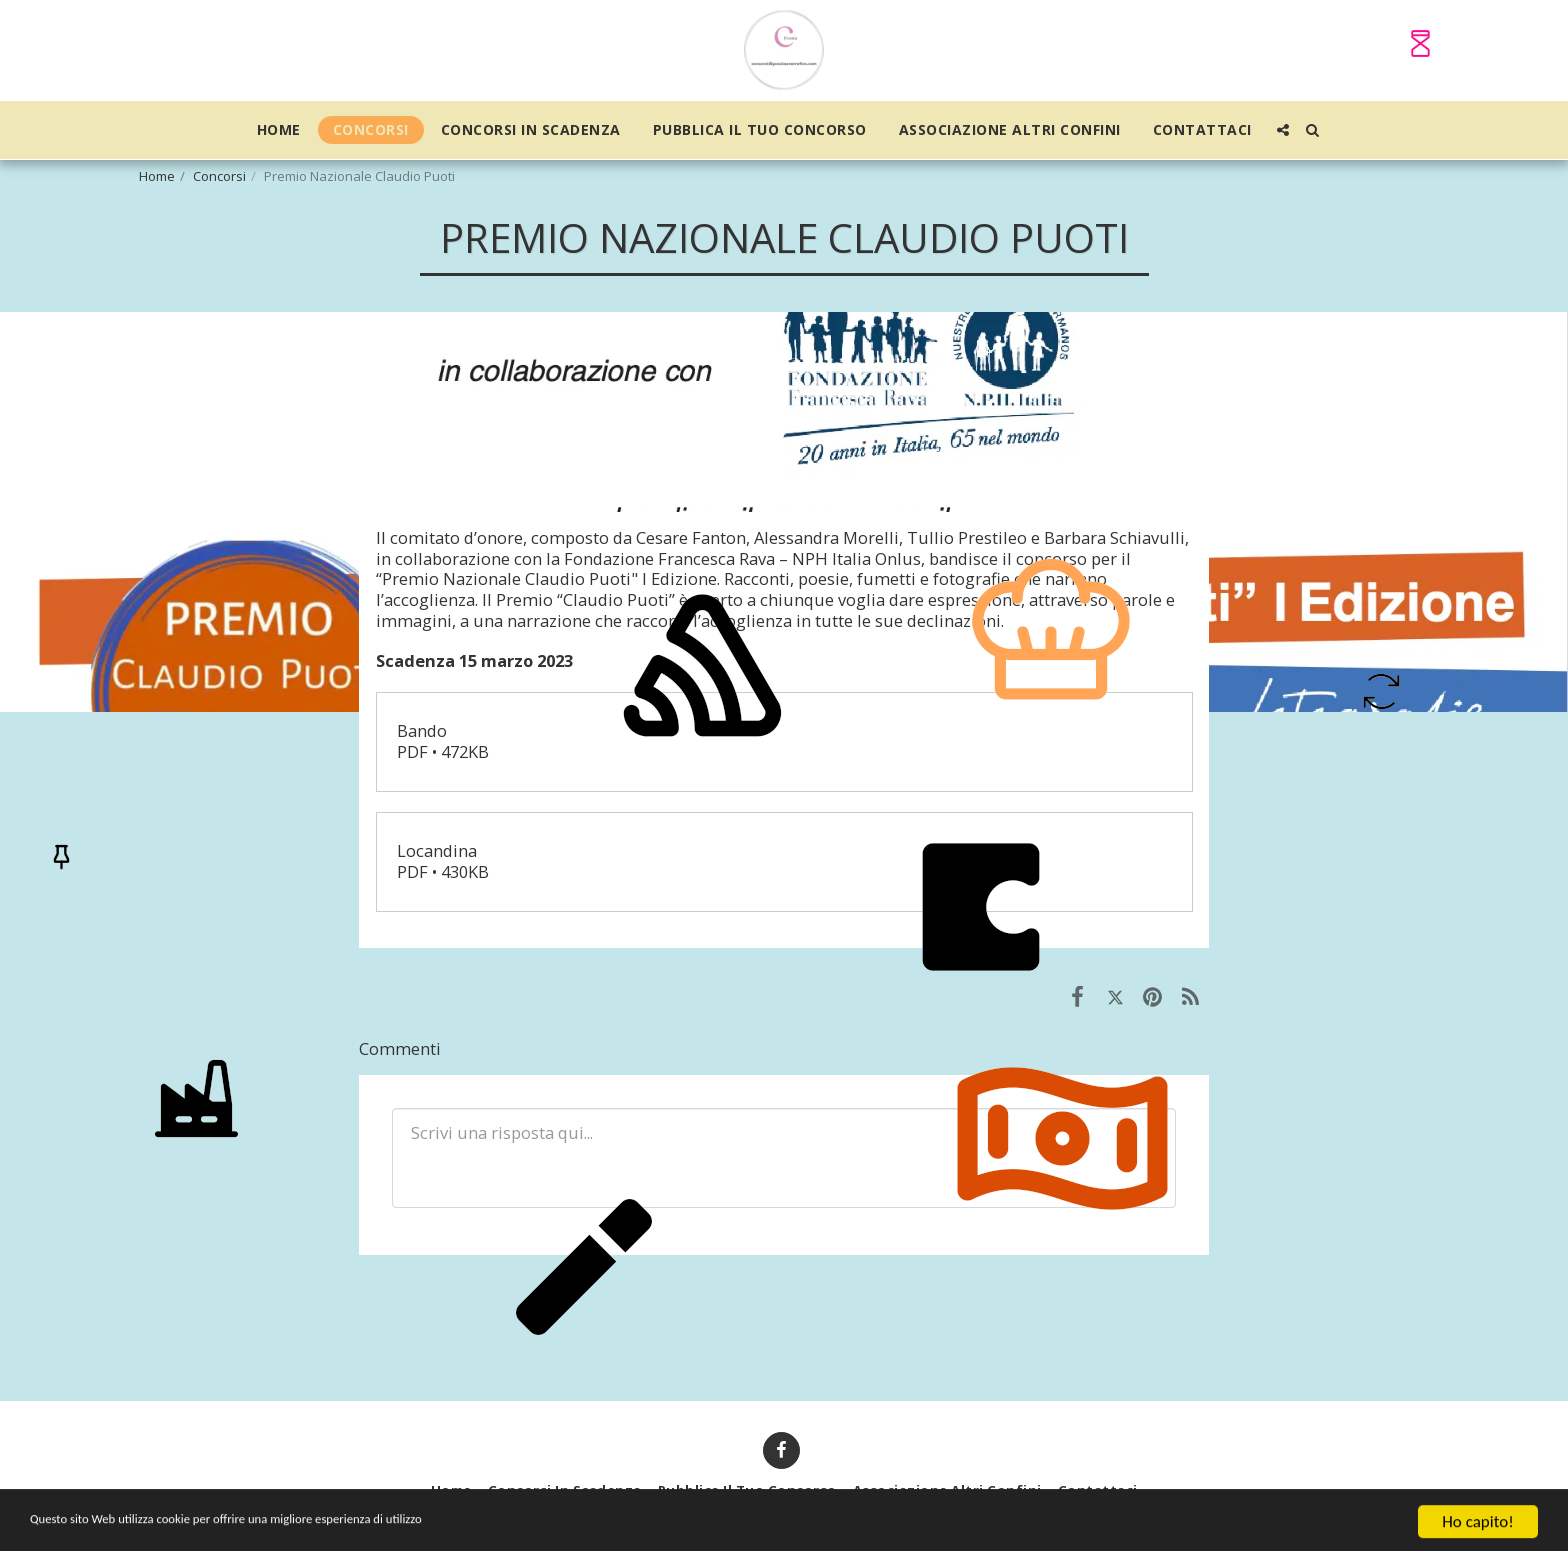 The image size is (1568, 1551). I want to click on view currency or payment options, so click(1062, 1138).